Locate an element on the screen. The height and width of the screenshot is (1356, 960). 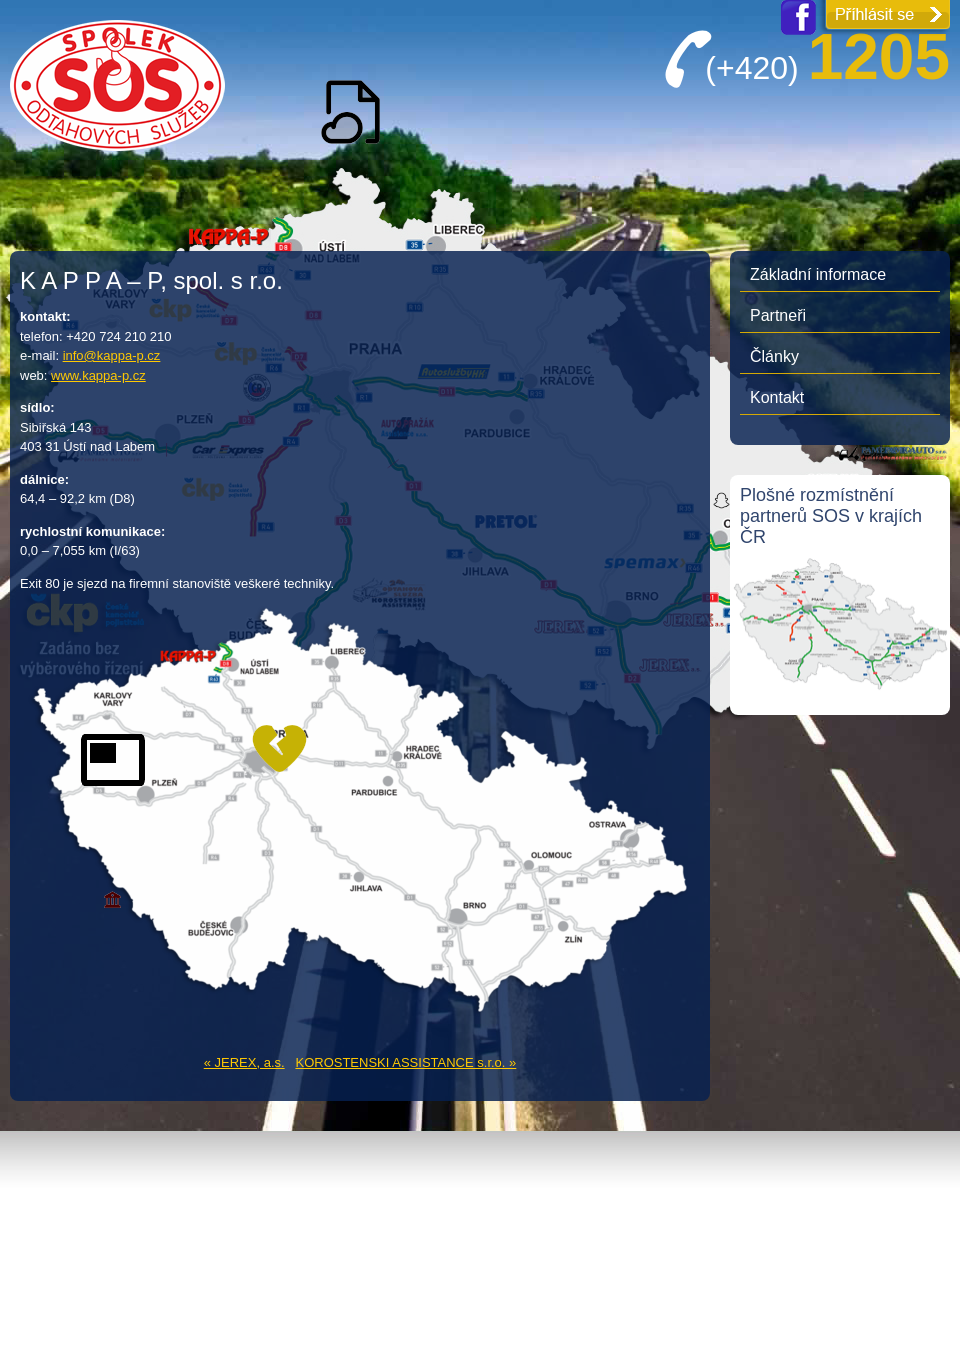
unlike or remove from favorites is located at coordinates (279, 748).